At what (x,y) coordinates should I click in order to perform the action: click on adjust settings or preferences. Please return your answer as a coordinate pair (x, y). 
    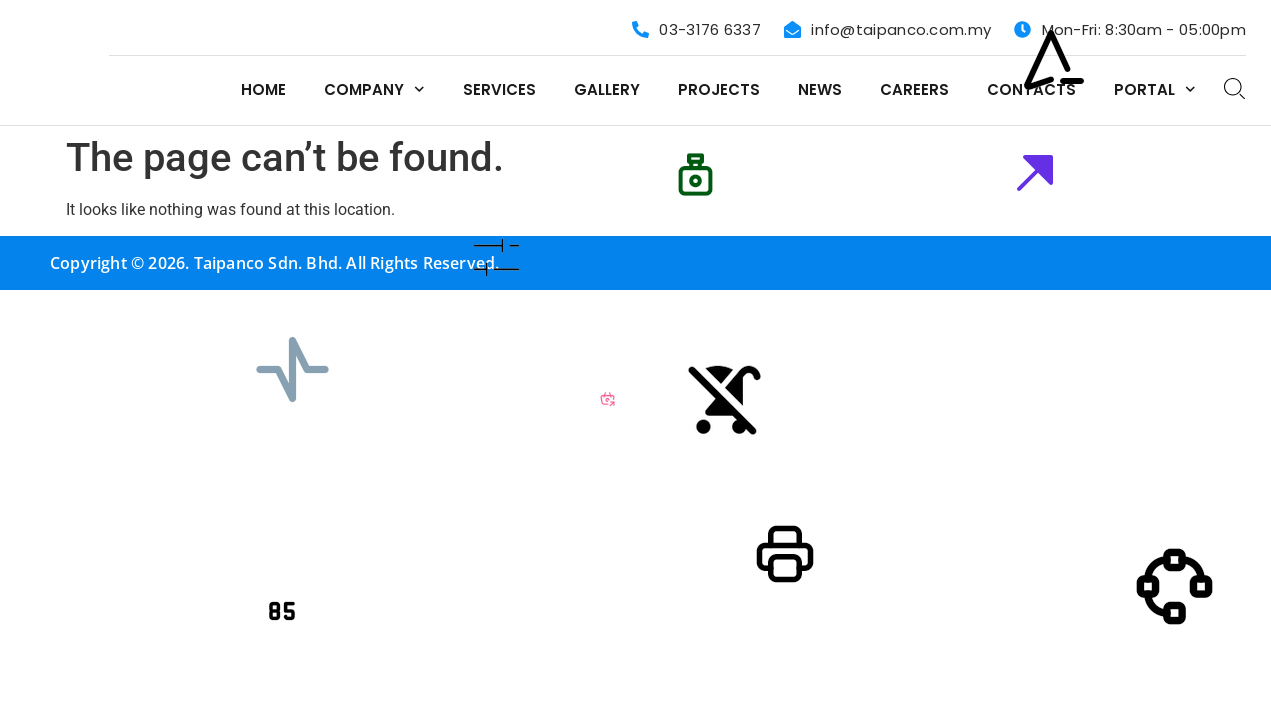
    Looking at the image, I should click on (496, 257).